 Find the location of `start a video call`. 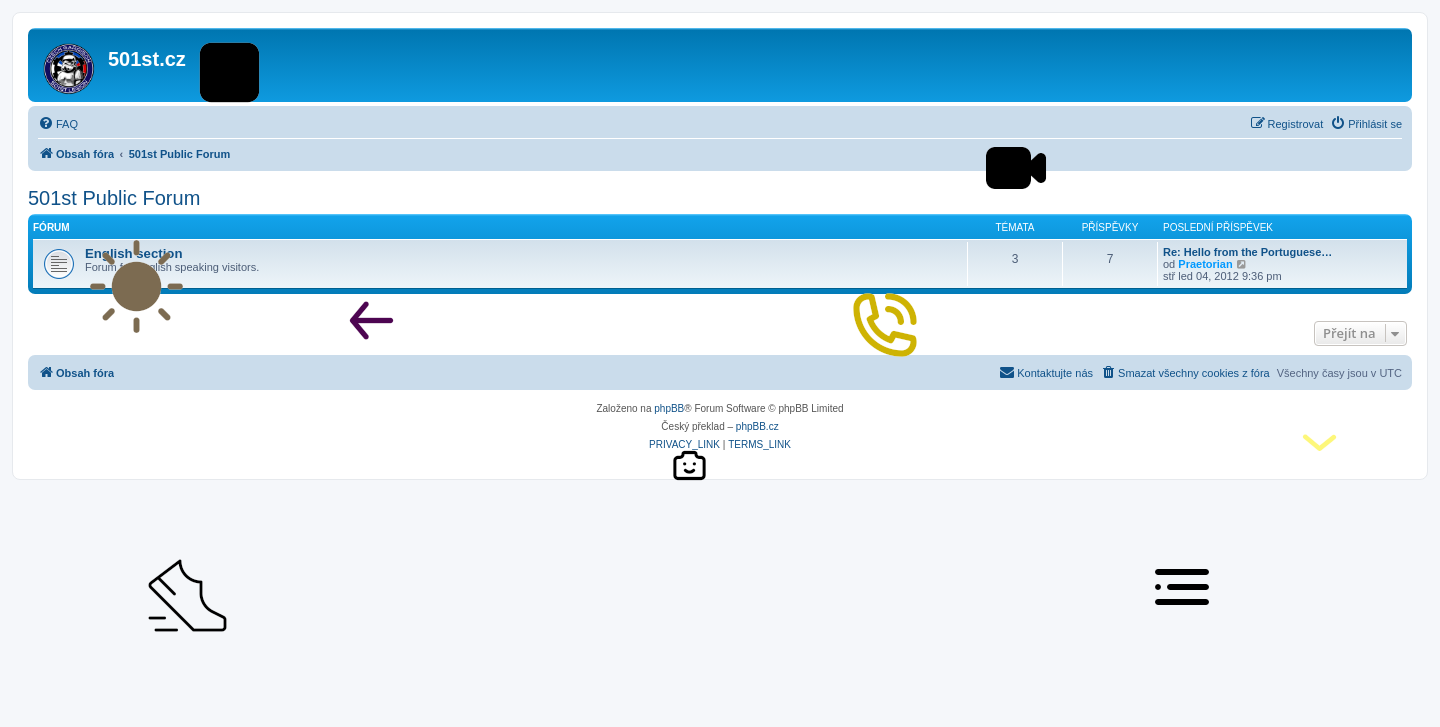

start a video call is located at coordinates (1016, 168).